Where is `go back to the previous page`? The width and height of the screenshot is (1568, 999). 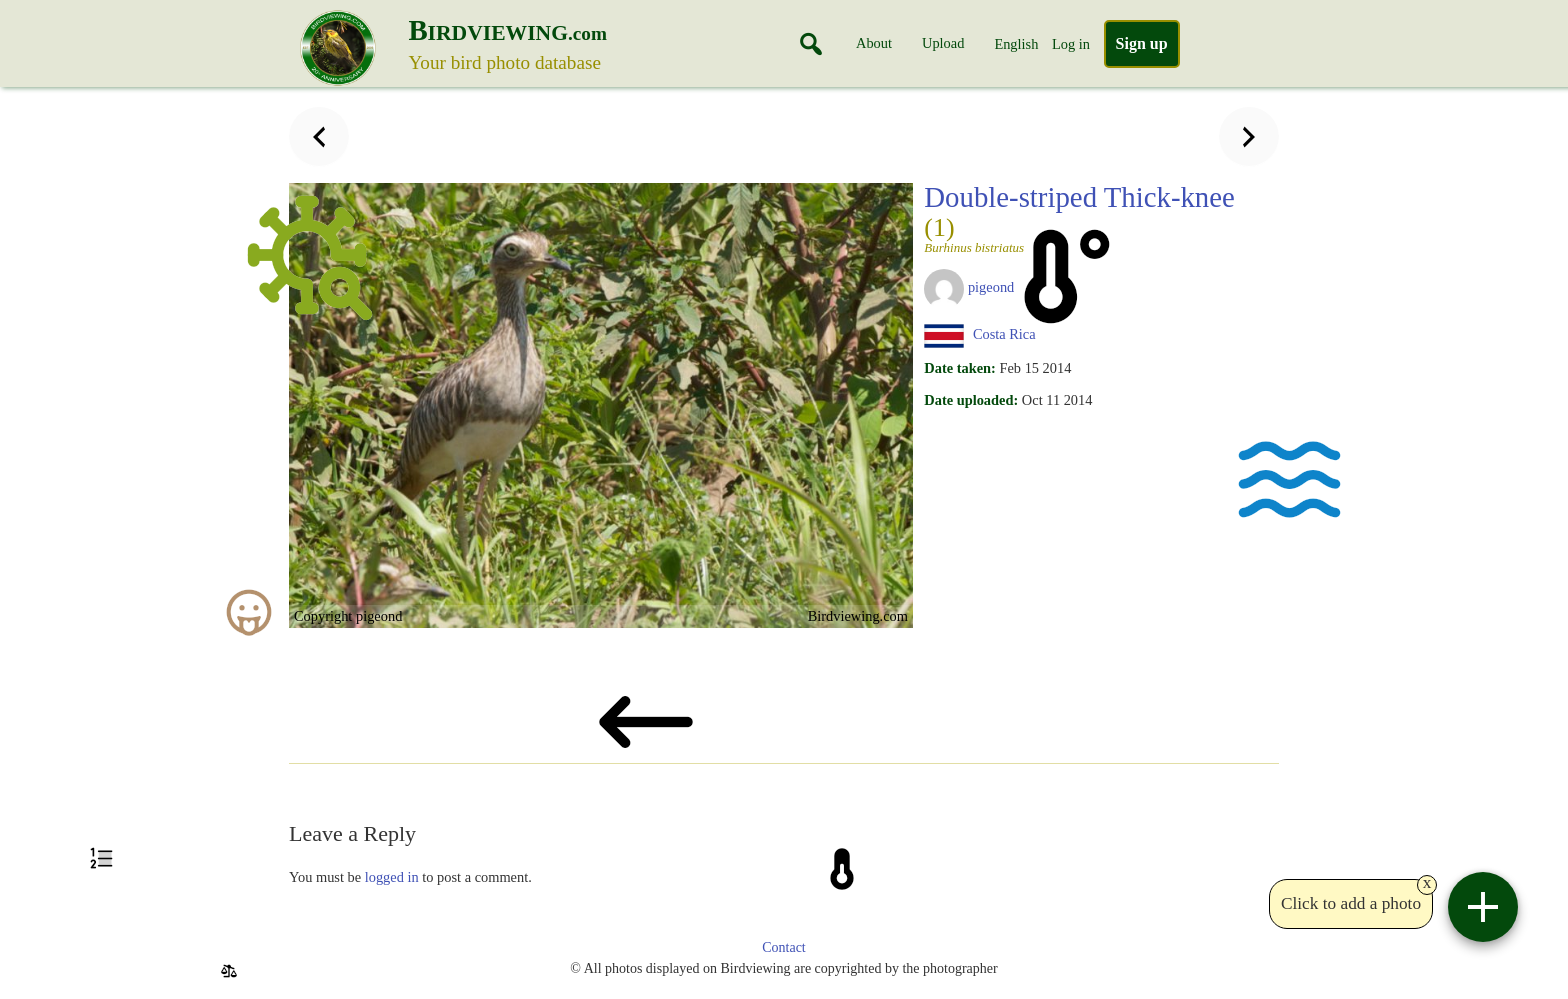 go back to the previous page is located at coordinates (646, 722).